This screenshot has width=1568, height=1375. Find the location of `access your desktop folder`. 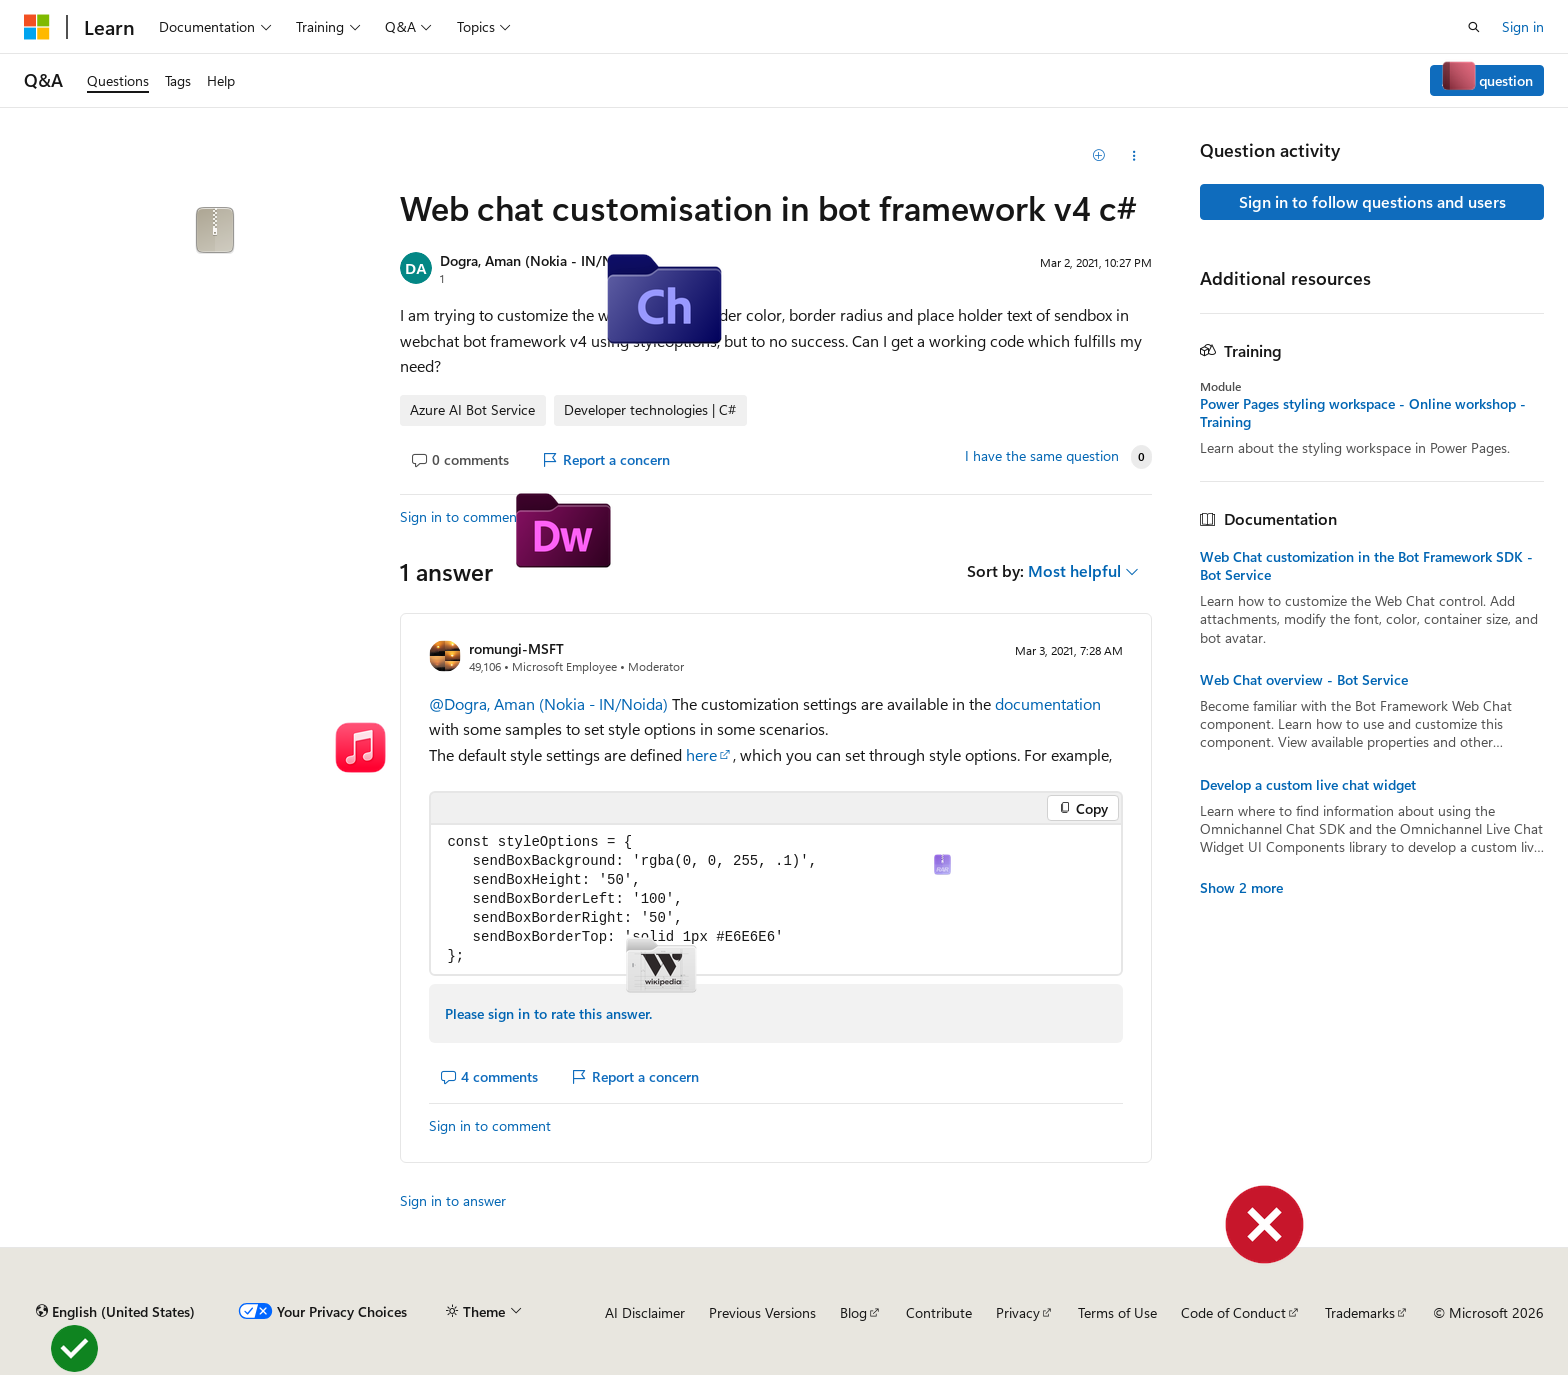

access your desktop folder is located at coordinates (1459, 75).